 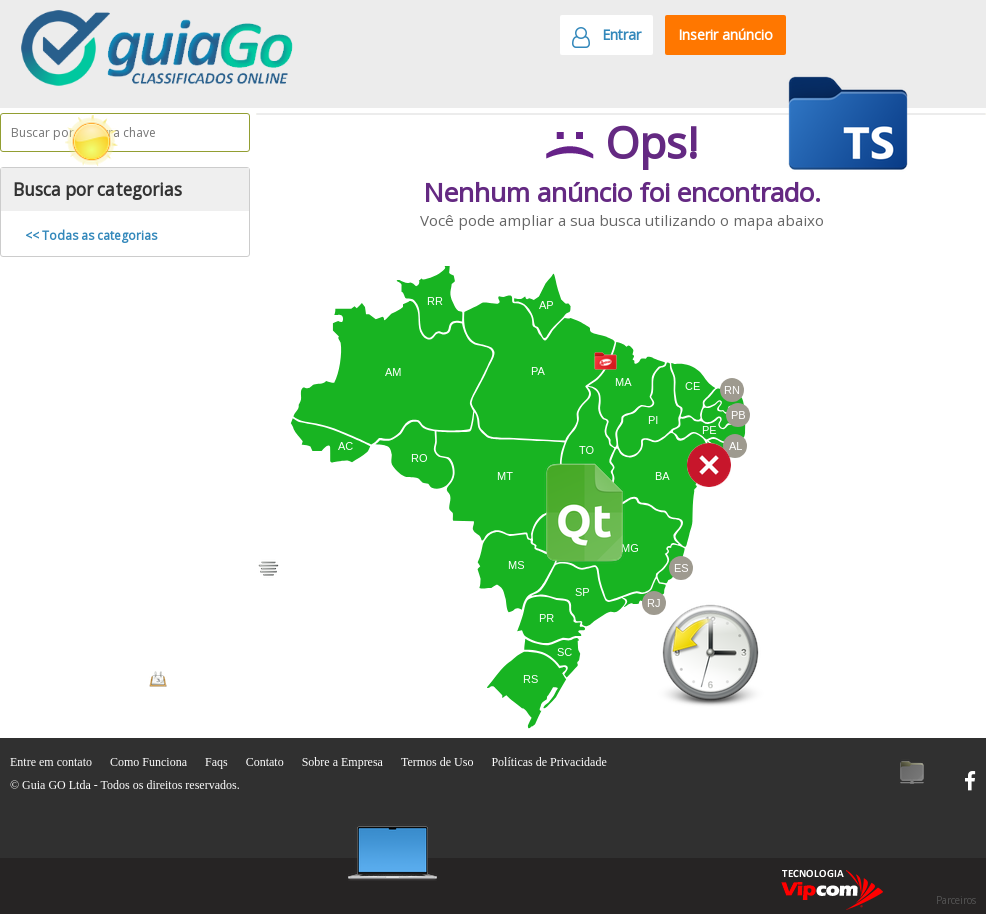 What do you see at coordinates (392, 848) in the screenshot?
I see `macbook air 15-inch device icon` at bounding box center [392, 848].